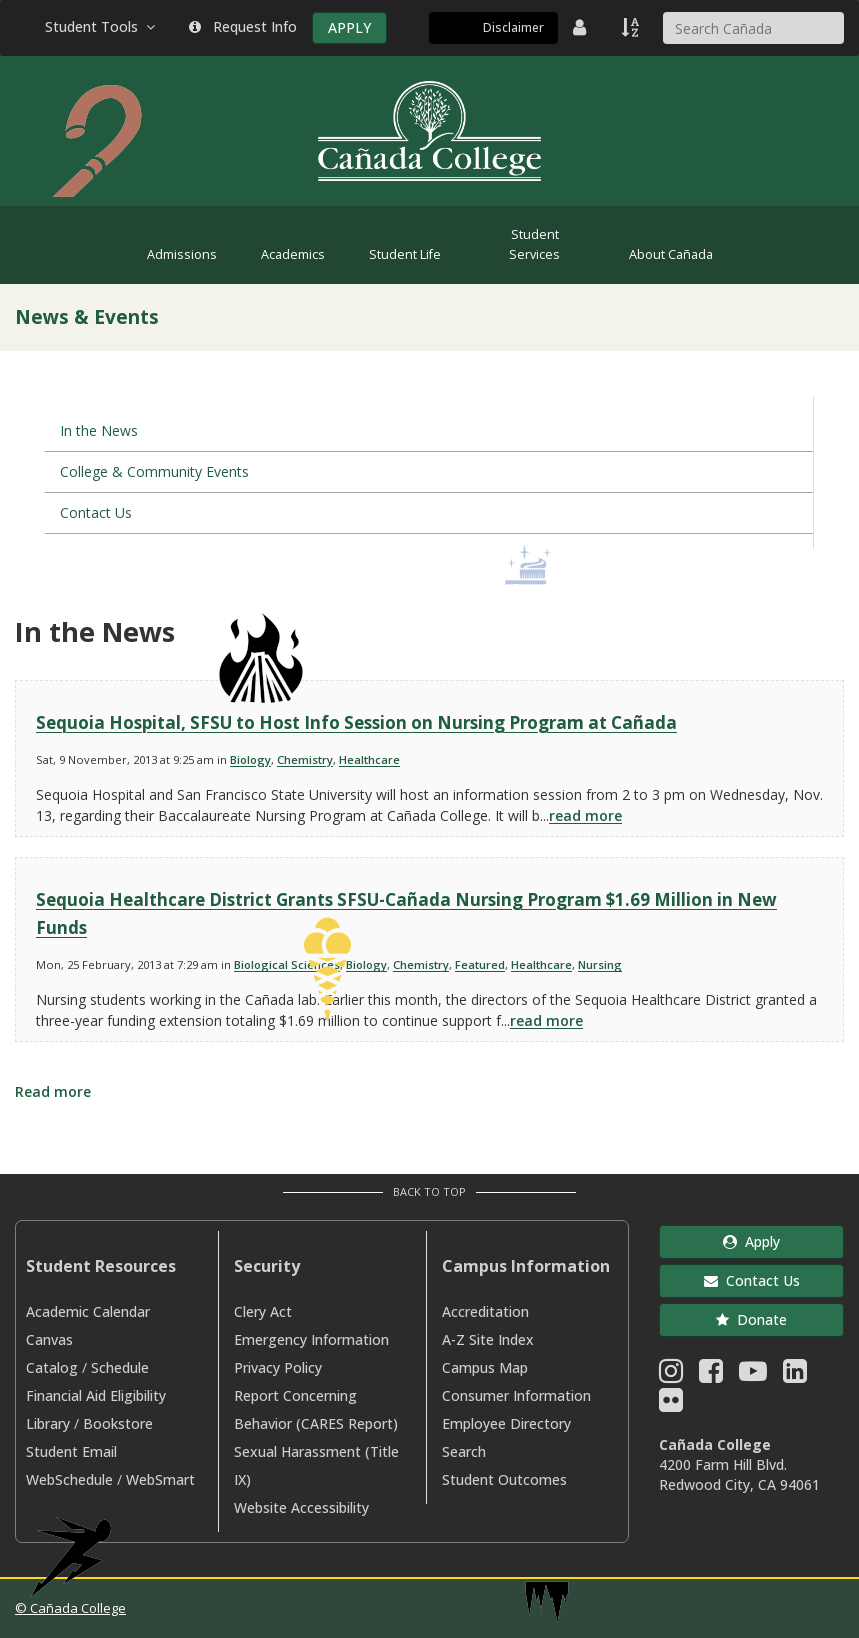 The image size is (859, 1638). What do you see at coordinates (327, 970) in the screenshot?
I see `dessert or sweet treats category` at bounding box center [327, 970].